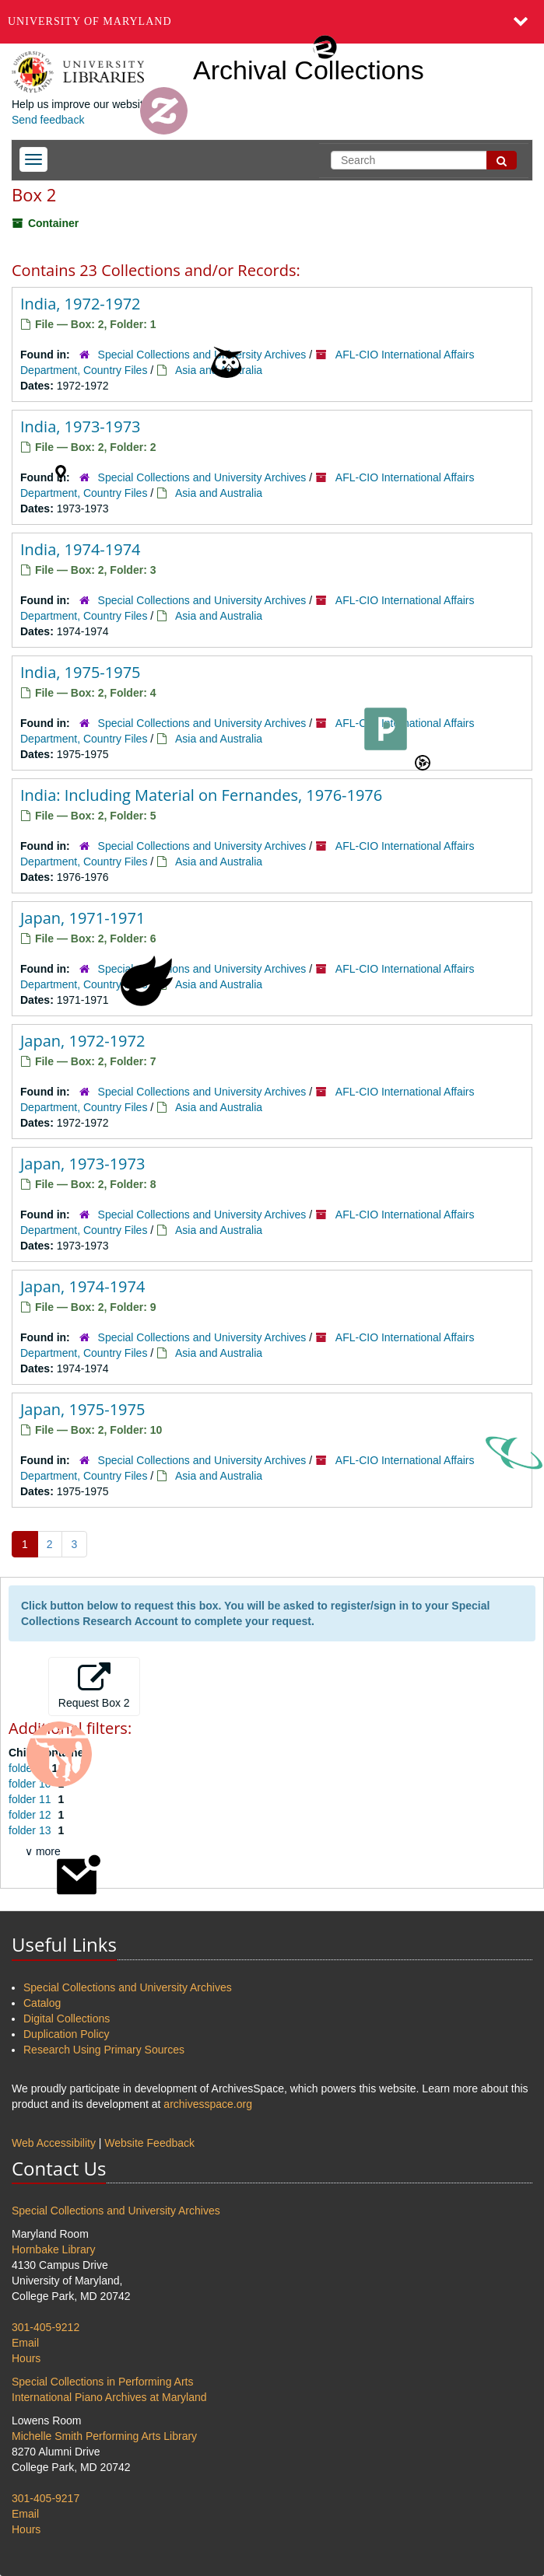 Image resolution: width=544 pixels, height=2576 pixels. I want to click on visit zazzle website or store, so click(163, 110).